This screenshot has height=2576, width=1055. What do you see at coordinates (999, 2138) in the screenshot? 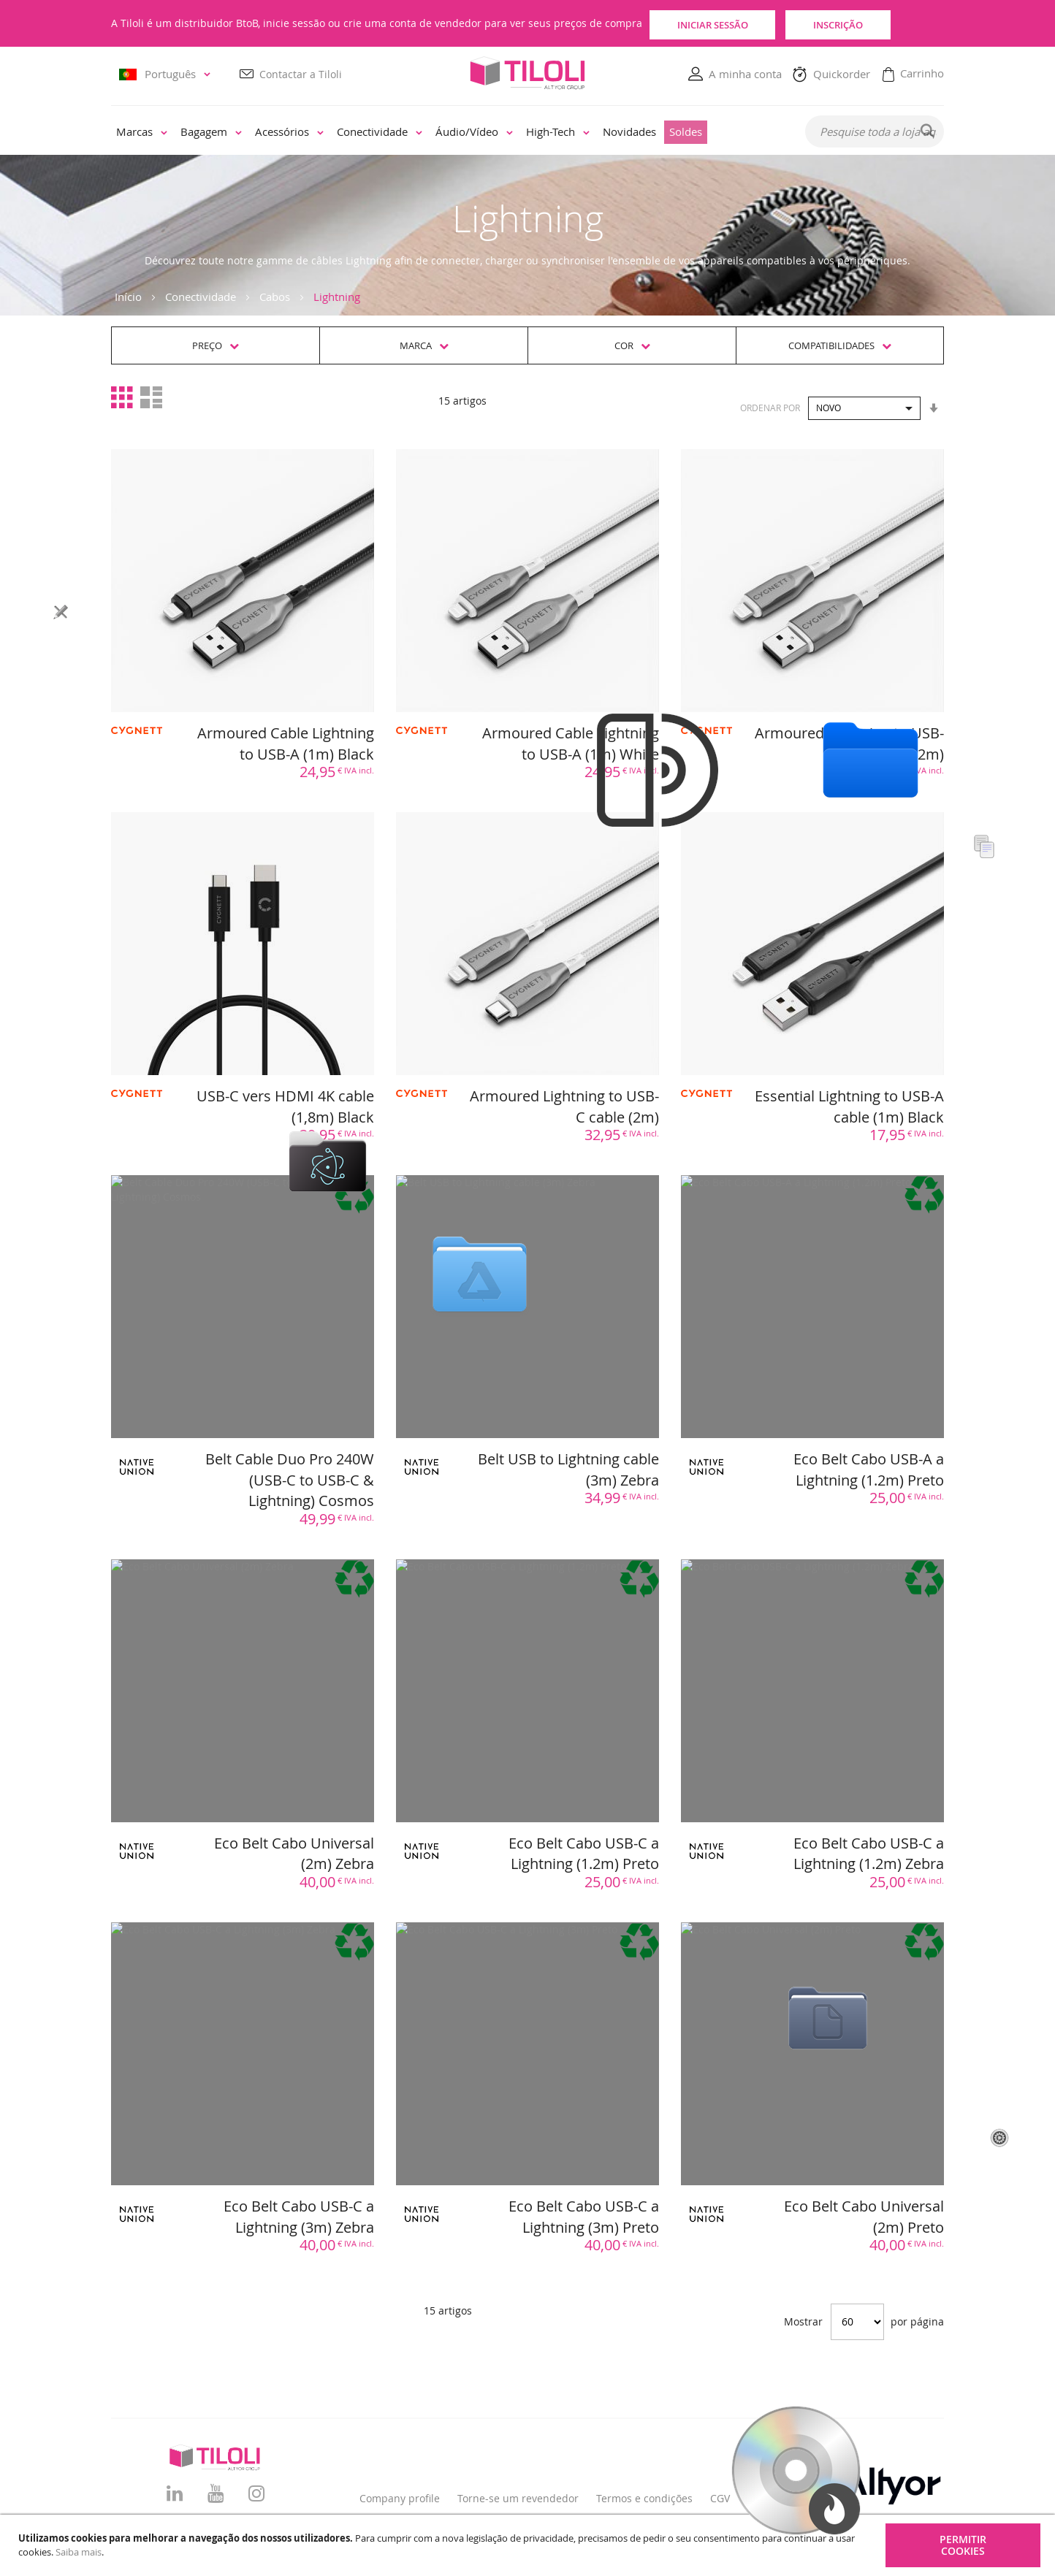
I see `open settings or preferences` at bounding box center [999, 2138].